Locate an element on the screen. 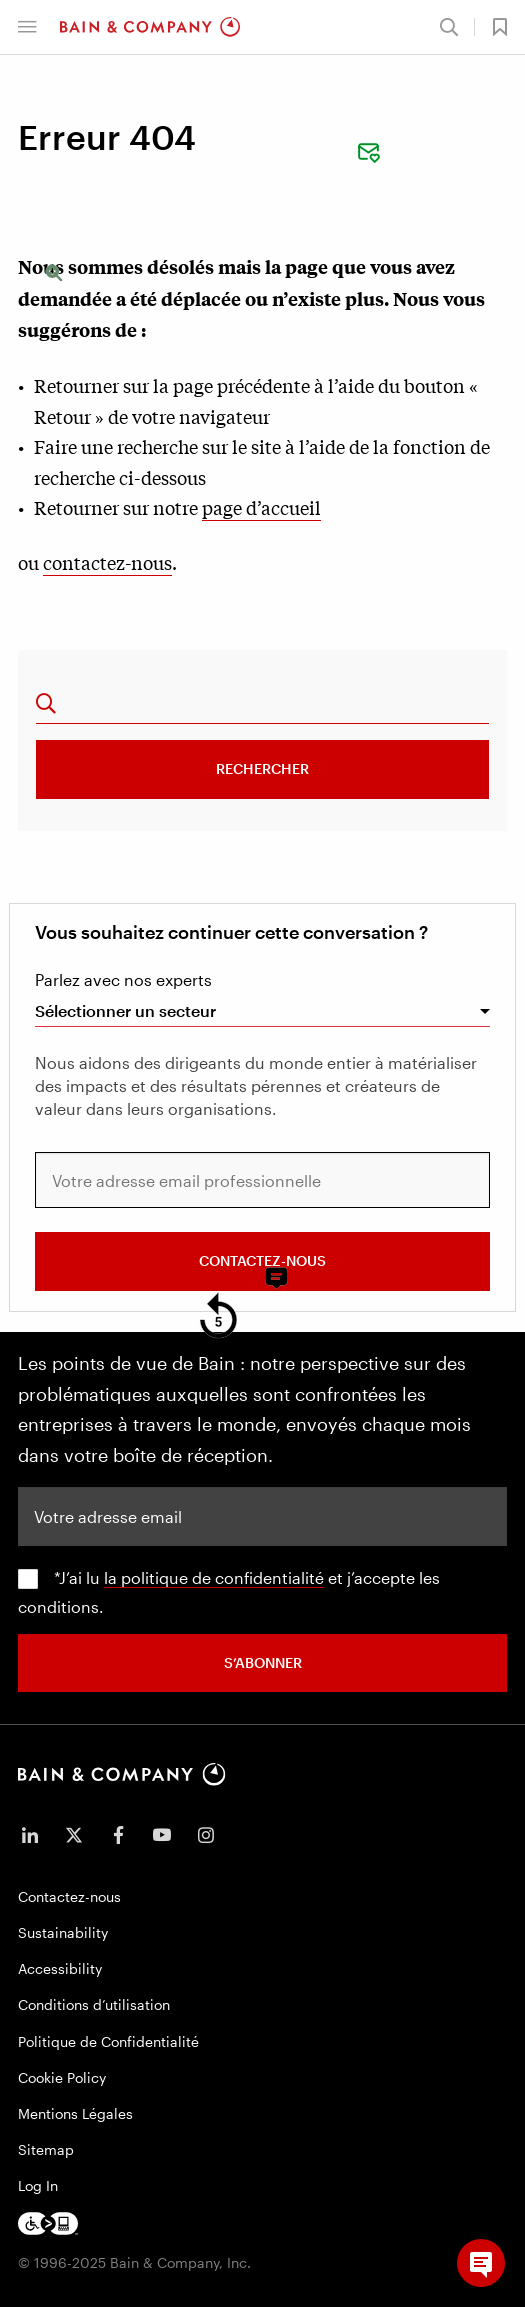 This screenshot has width=525, height=2307. zoom in on content is located at coordinates (54, 273).